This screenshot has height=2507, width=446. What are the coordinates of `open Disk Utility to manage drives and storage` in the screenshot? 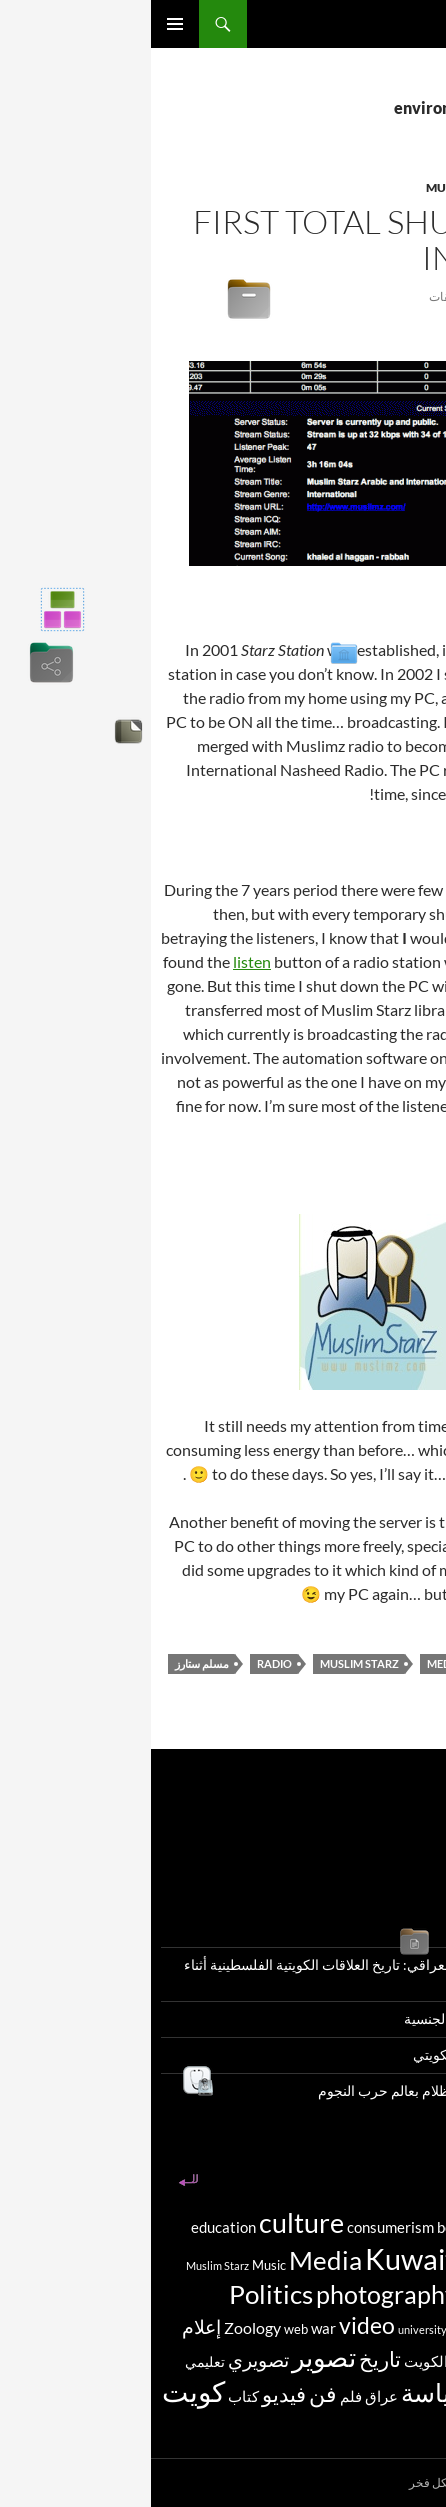 It's located at (197, 2080).